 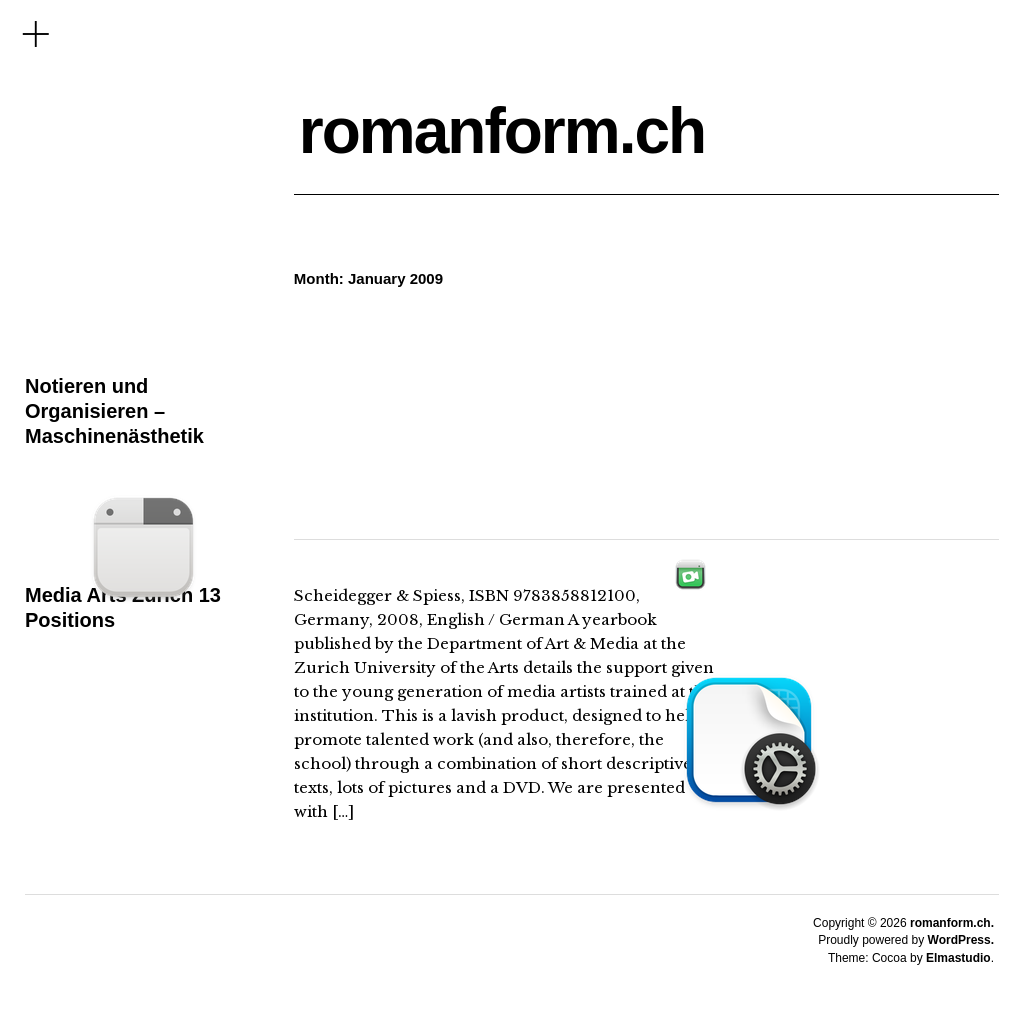 I want to click on open green recorder app for screen recording, so click(x=690, y=574).